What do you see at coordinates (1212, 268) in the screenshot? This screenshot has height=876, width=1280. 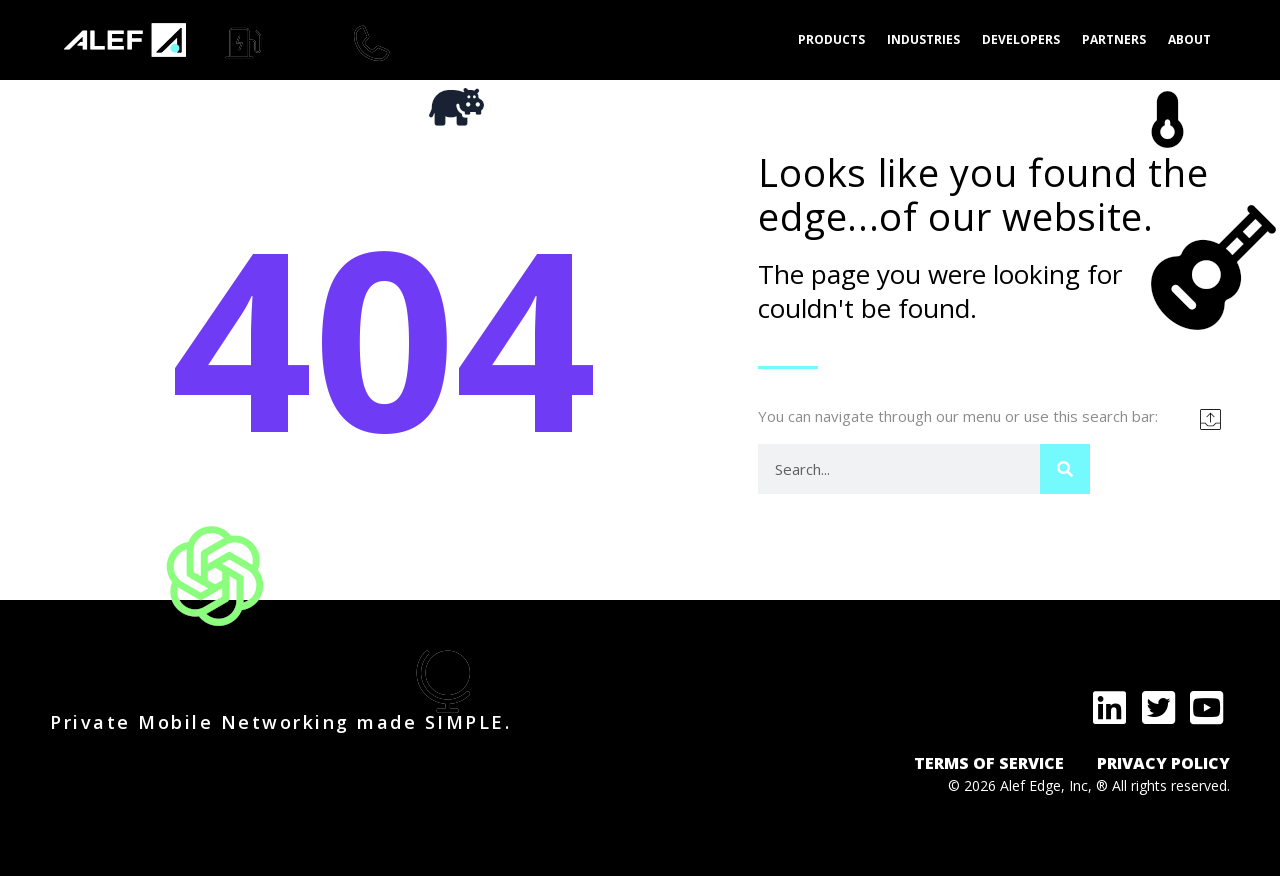 I see `access music or instrument tools` at bounding box center [1212, 268].